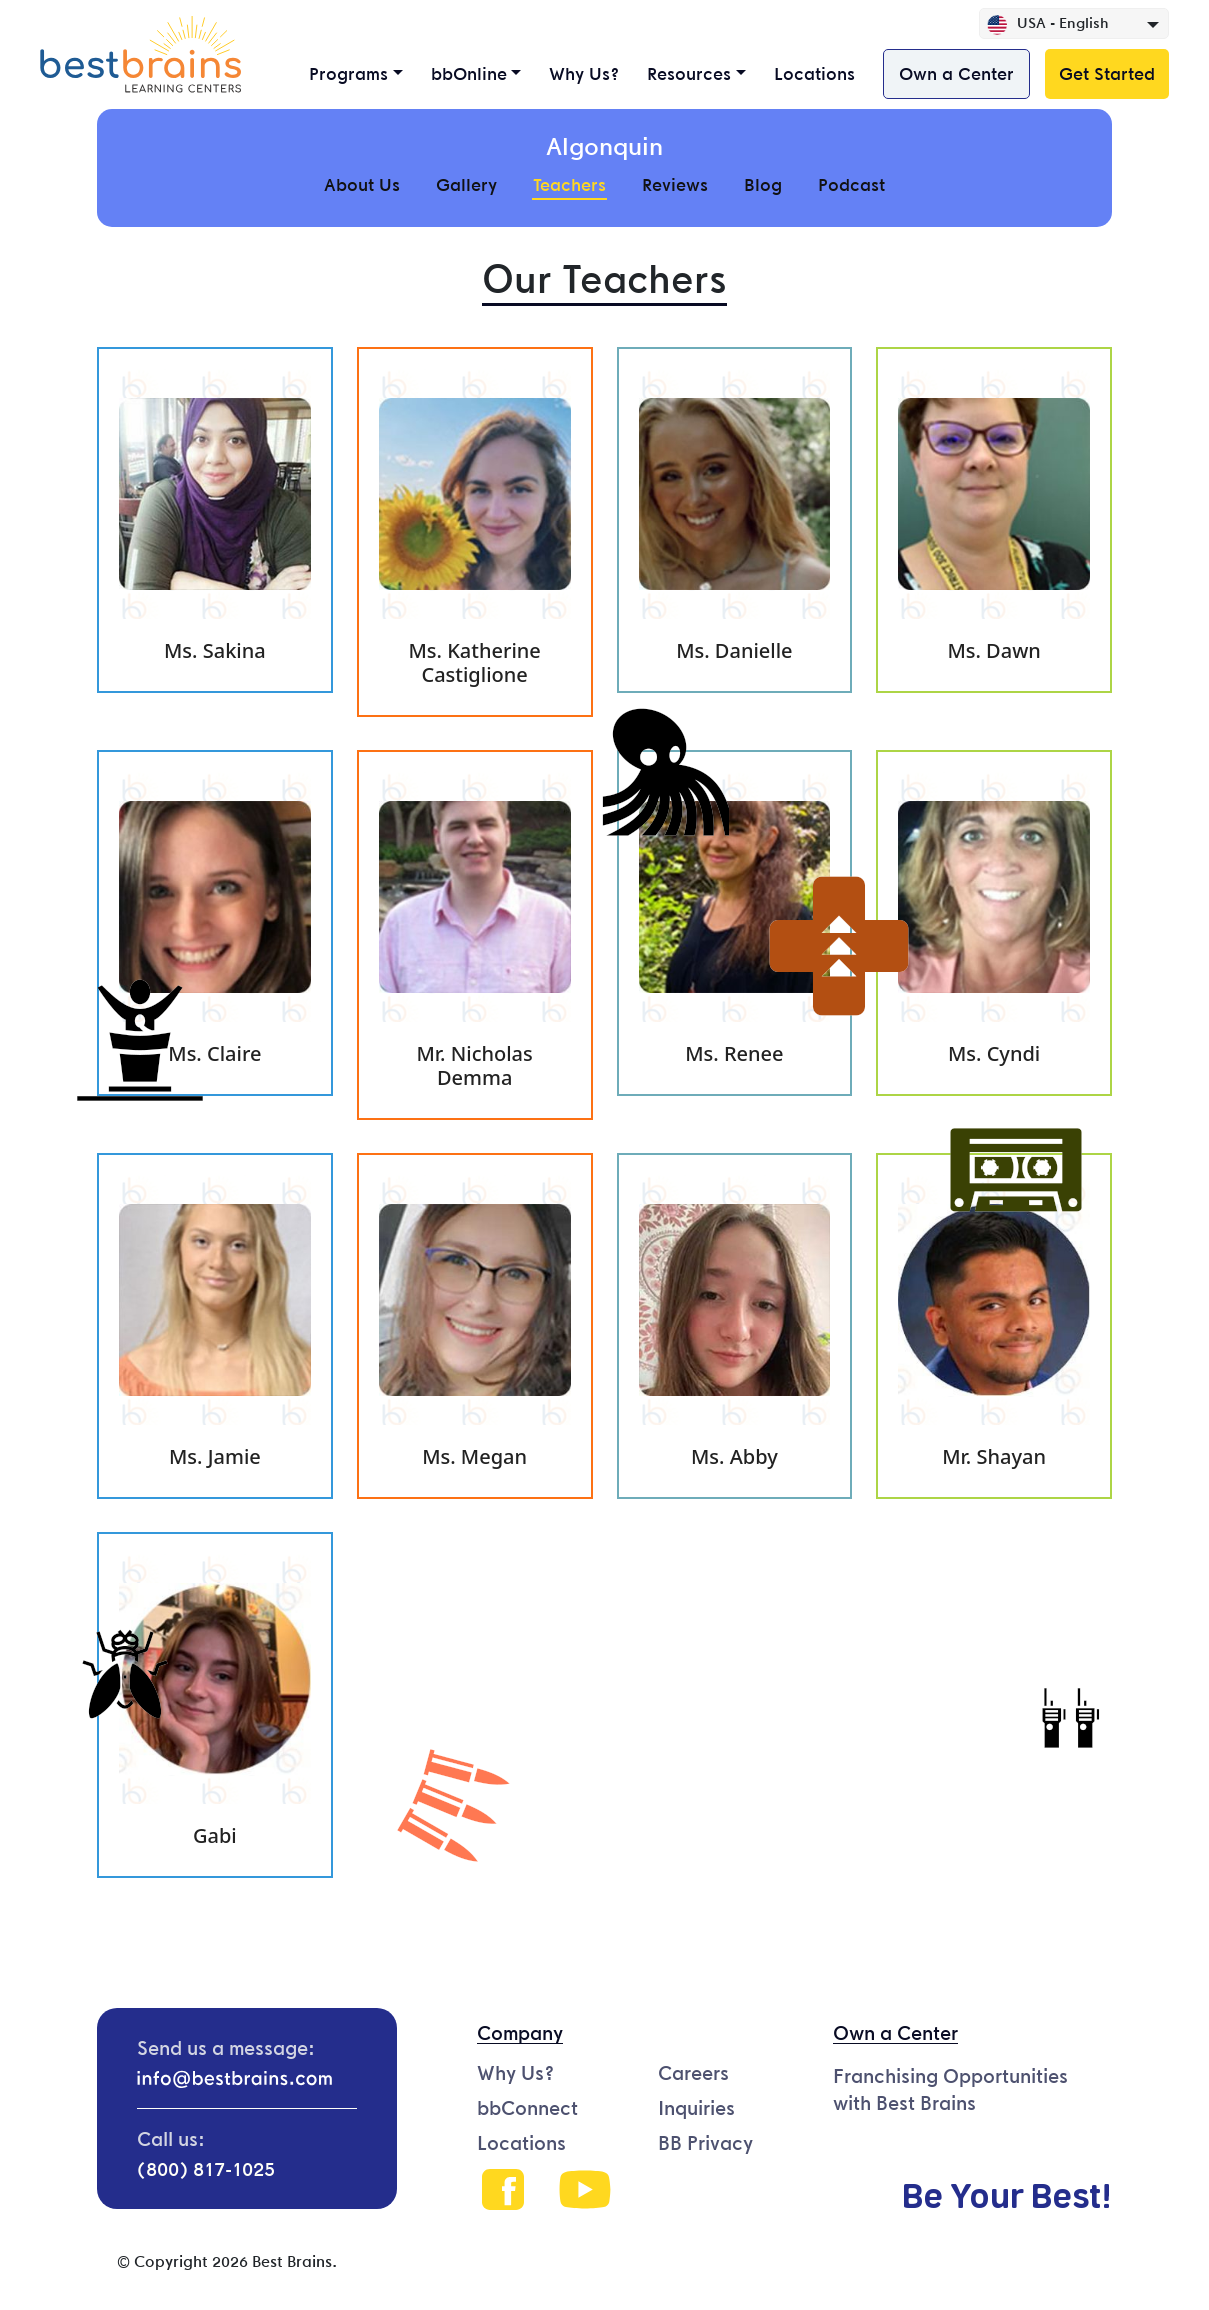  What do you see at coordinates (1016, 1172) in the screenshot?
I see `access retro or vintage audio content` at bounding box center [1016, 1172].